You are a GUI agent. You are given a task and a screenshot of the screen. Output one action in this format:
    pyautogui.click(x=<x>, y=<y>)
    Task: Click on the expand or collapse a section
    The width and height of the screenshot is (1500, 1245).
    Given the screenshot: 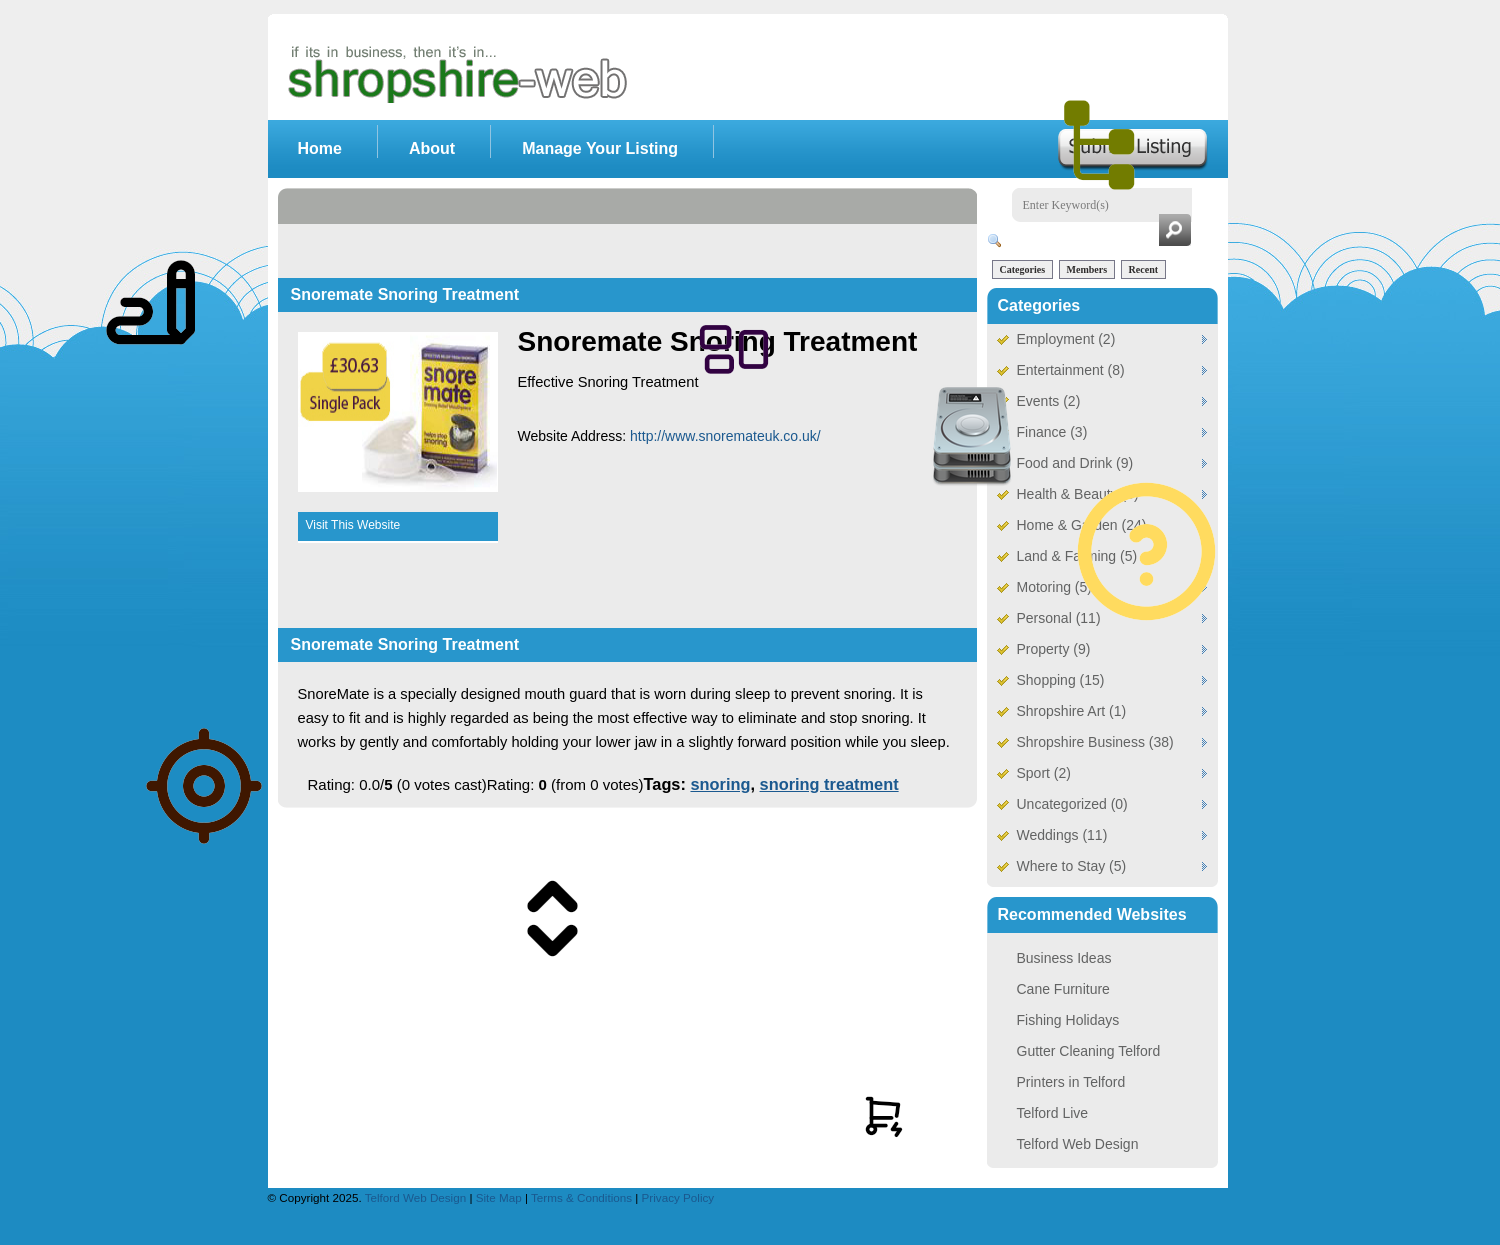 What is the action you would take?
    pyautogui.click(x=552, y=918)
    